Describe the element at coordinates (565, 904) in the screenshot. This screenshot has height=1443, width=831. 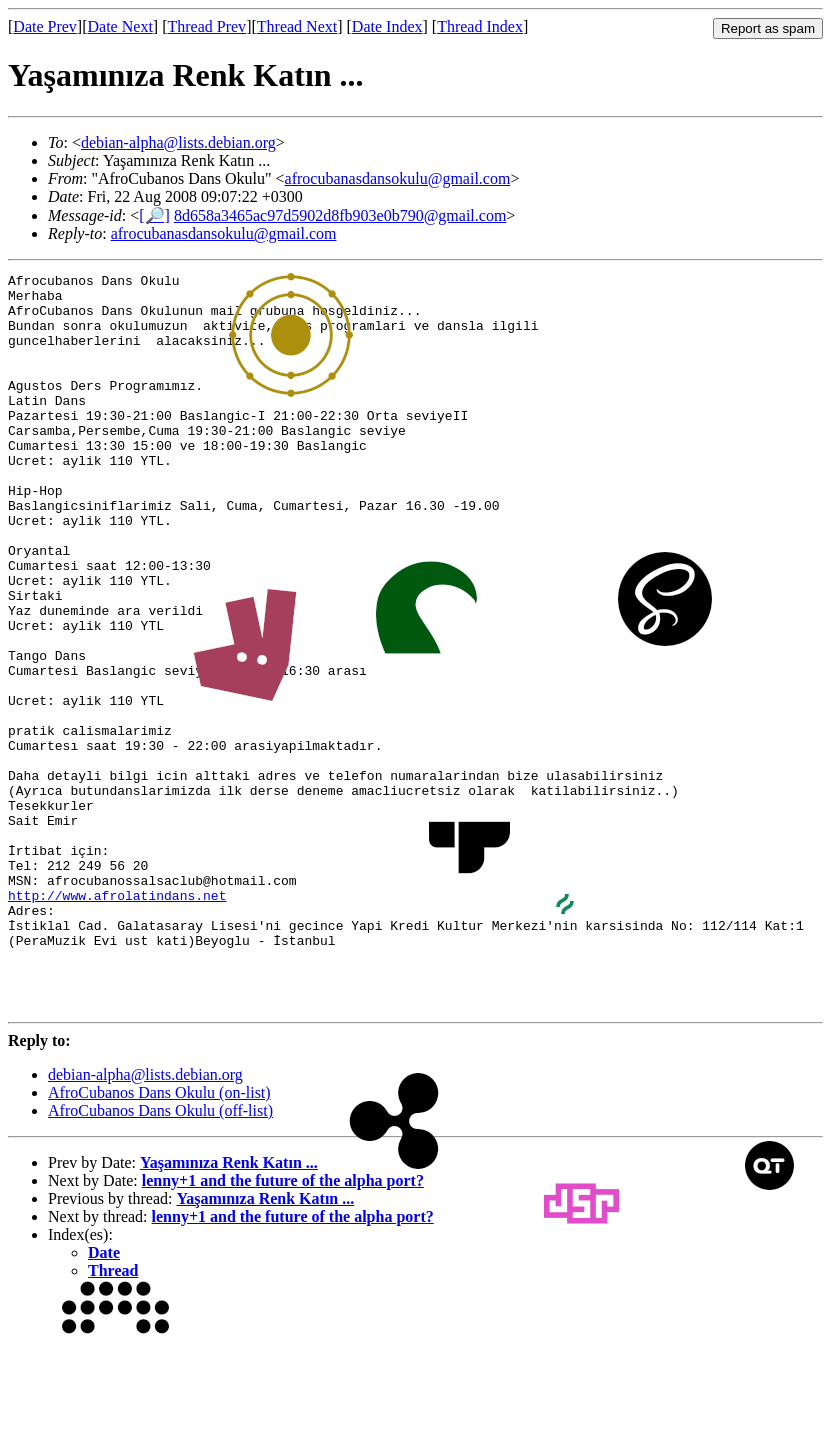
I see `hotjar analytics and feedback tool logo` at that location.